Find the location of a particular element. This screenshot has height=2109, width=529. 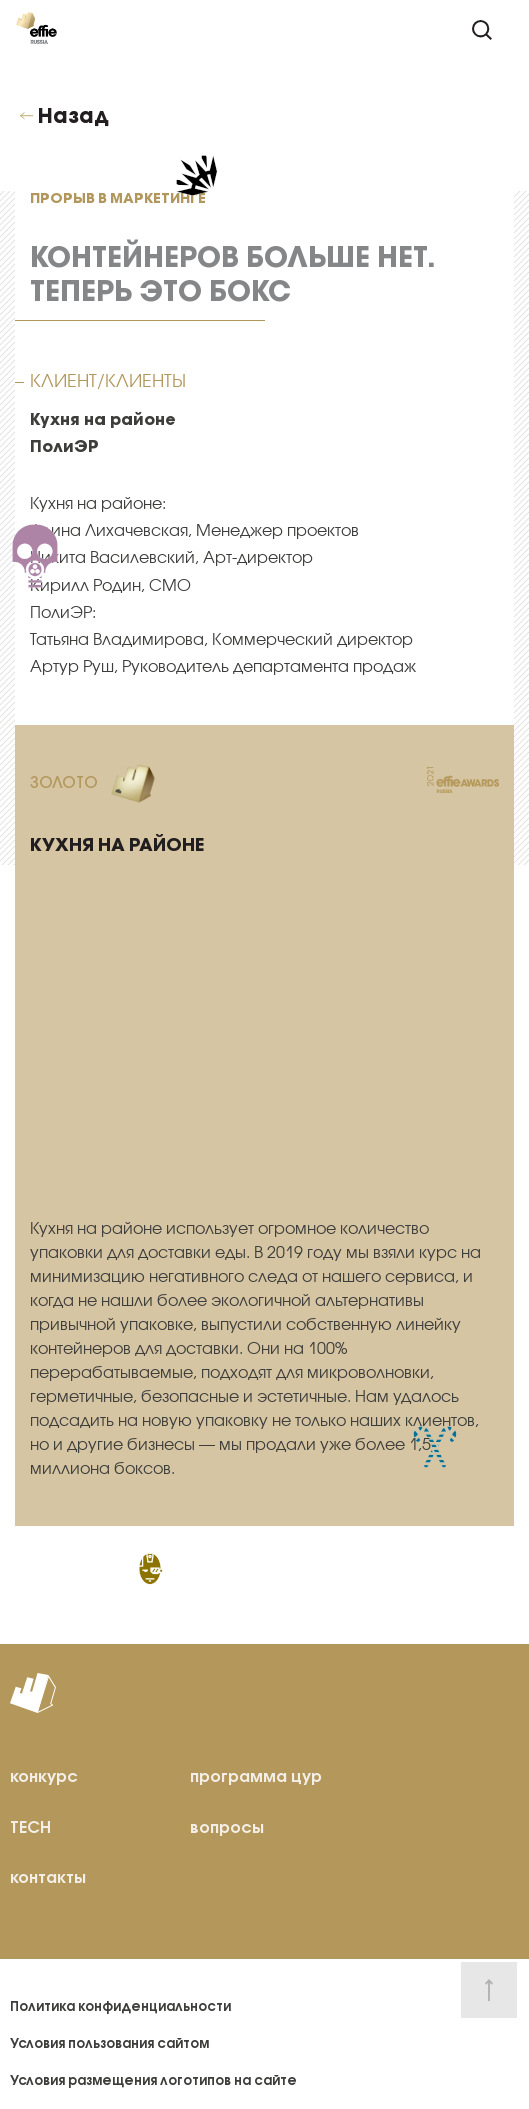

indicates hazardous environment or toxic area in game is located at coordinates (35, 556).